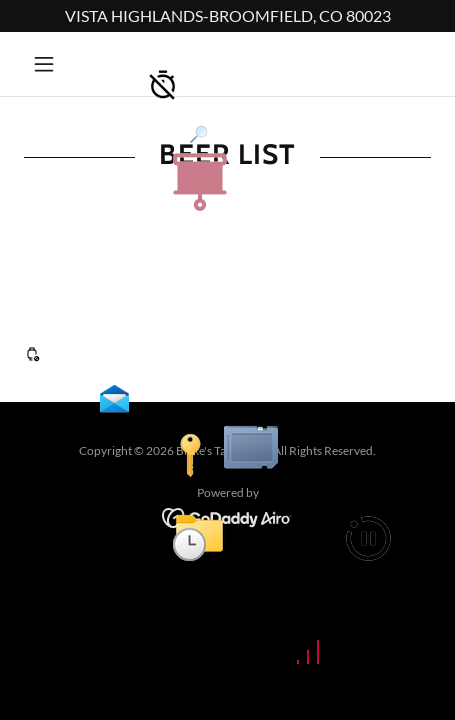 The image size is (455, 720). What do you see at coordinates (199, 134) in the screenshot?
I see `search for content or files` at bounding box center [199, 134].